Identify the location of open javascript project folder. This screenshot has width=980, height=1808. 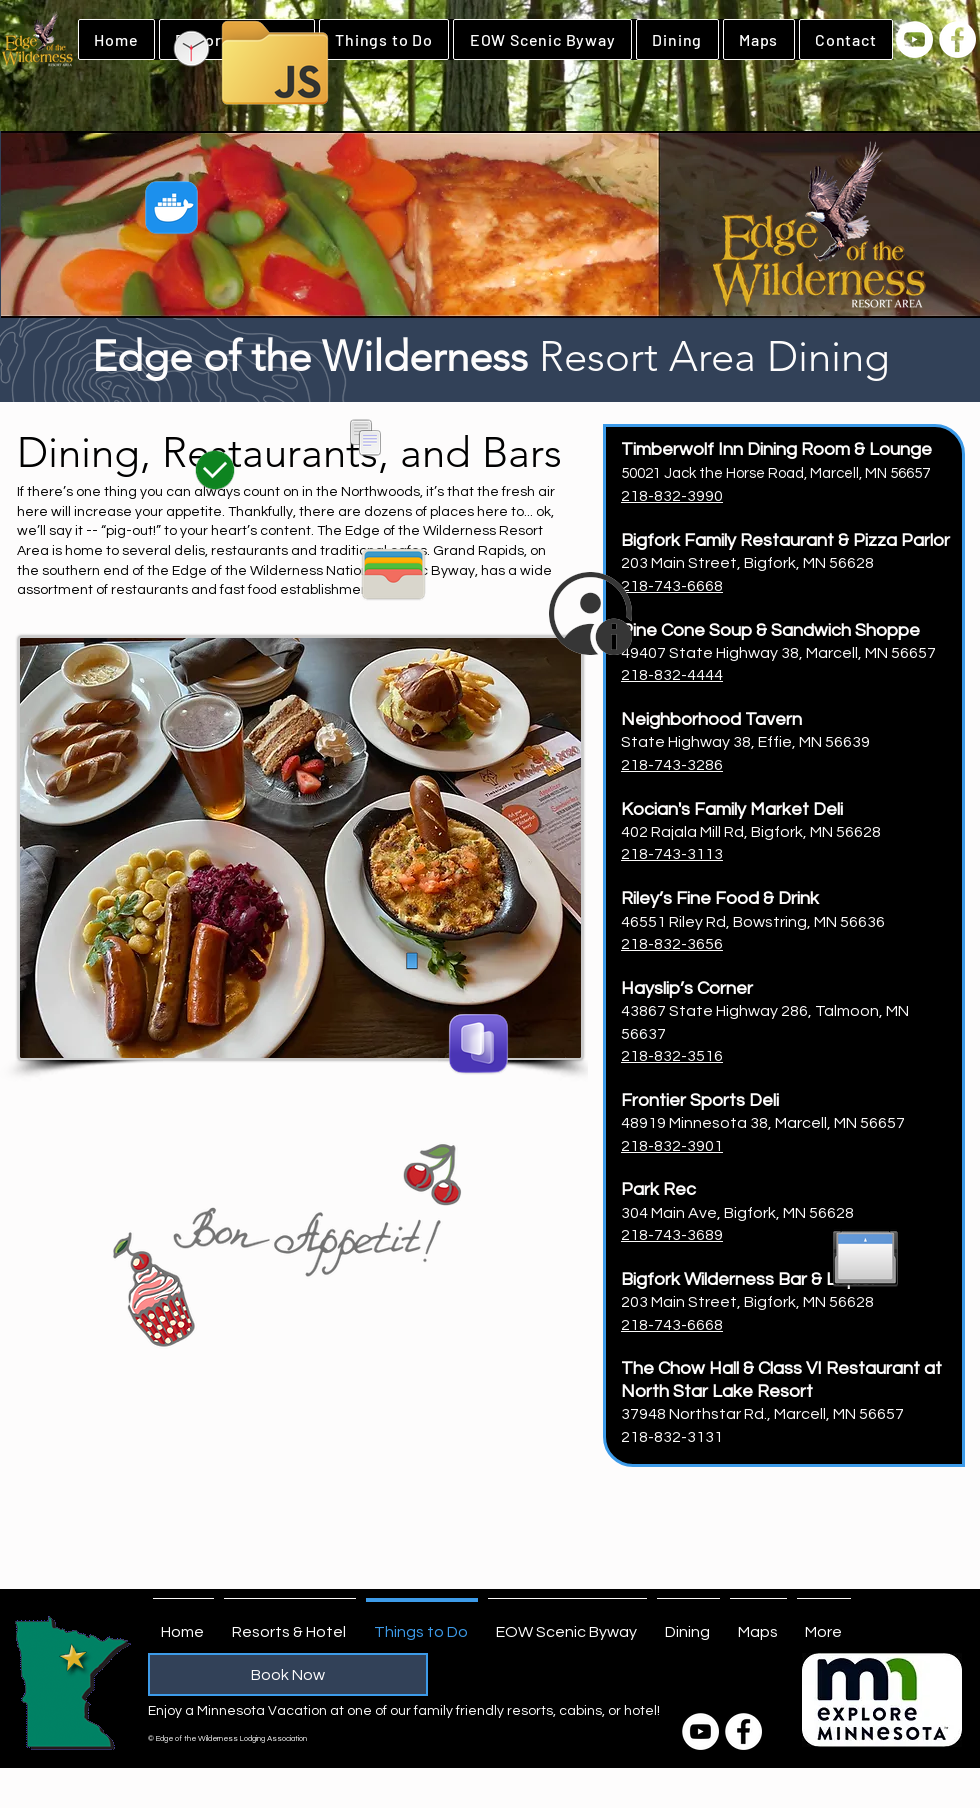
(274, 65).